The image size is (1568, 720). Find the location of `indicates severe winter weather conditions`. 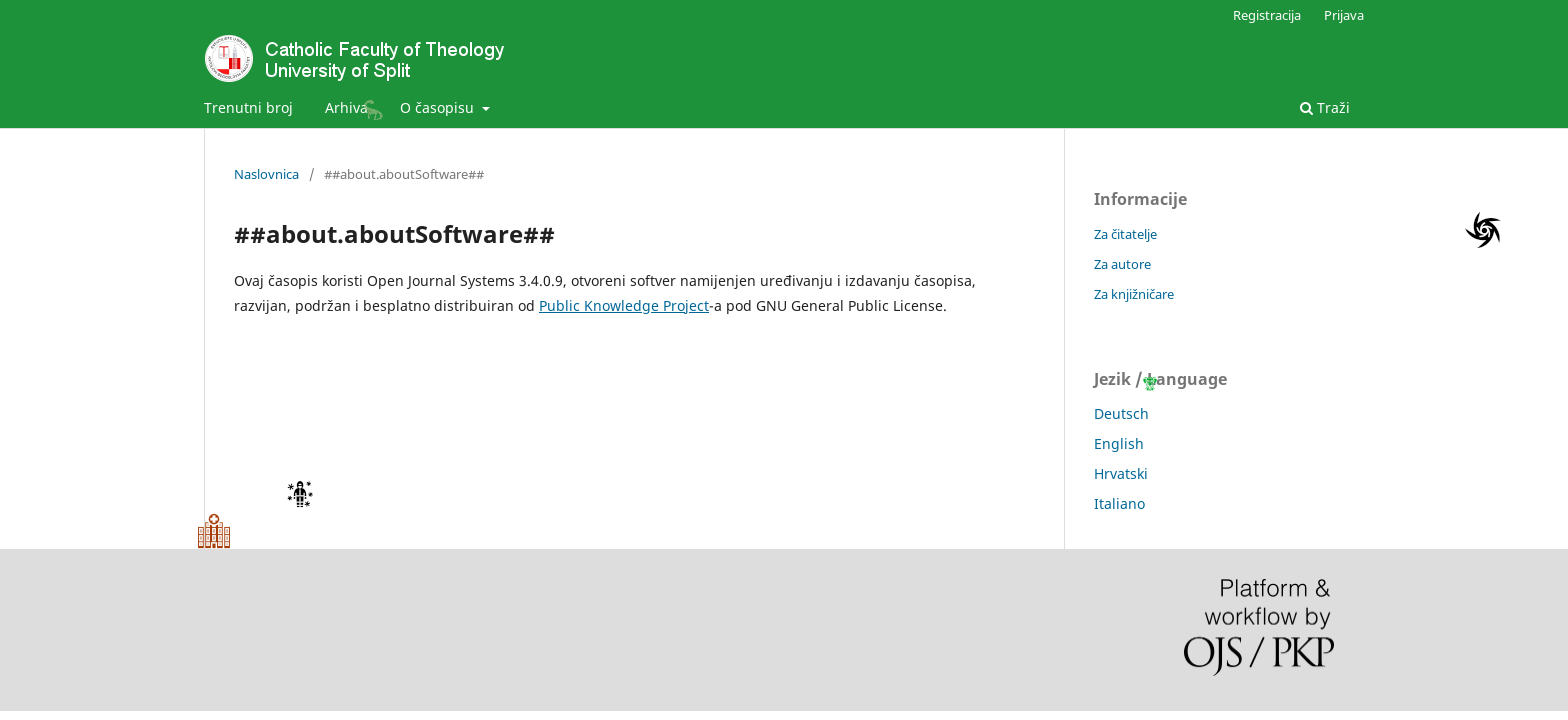

indicates severe winter weather conditions is located at coordinates (300, 494).